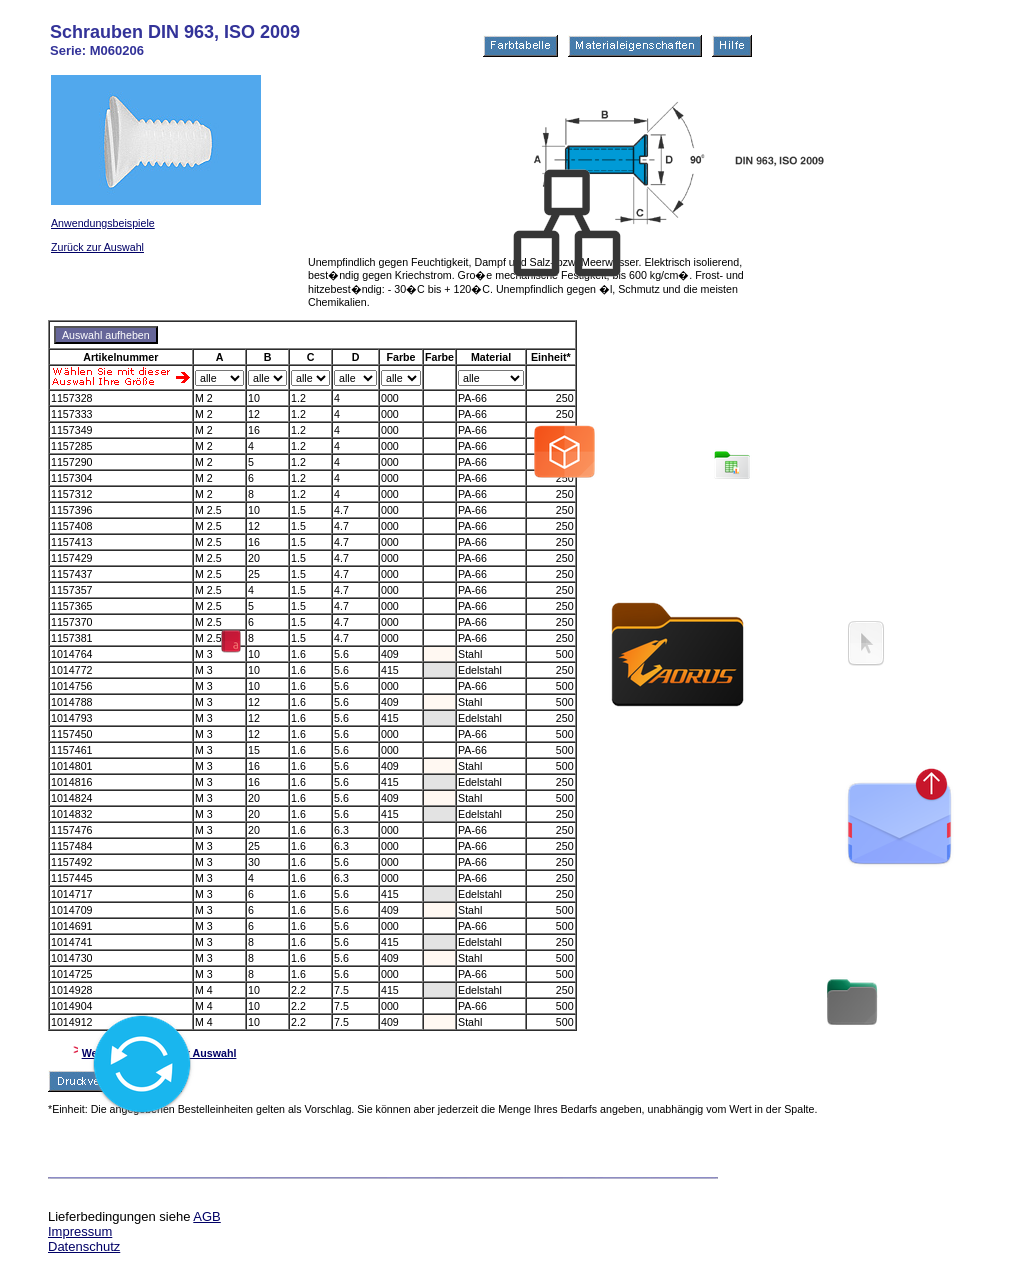 Image resolution: width=1028 pixels, height=1274 pixels. What do you see at coordinates (866, 643) in the screenshot?
I see `cursor image file type` at bounding box center [866, 643].